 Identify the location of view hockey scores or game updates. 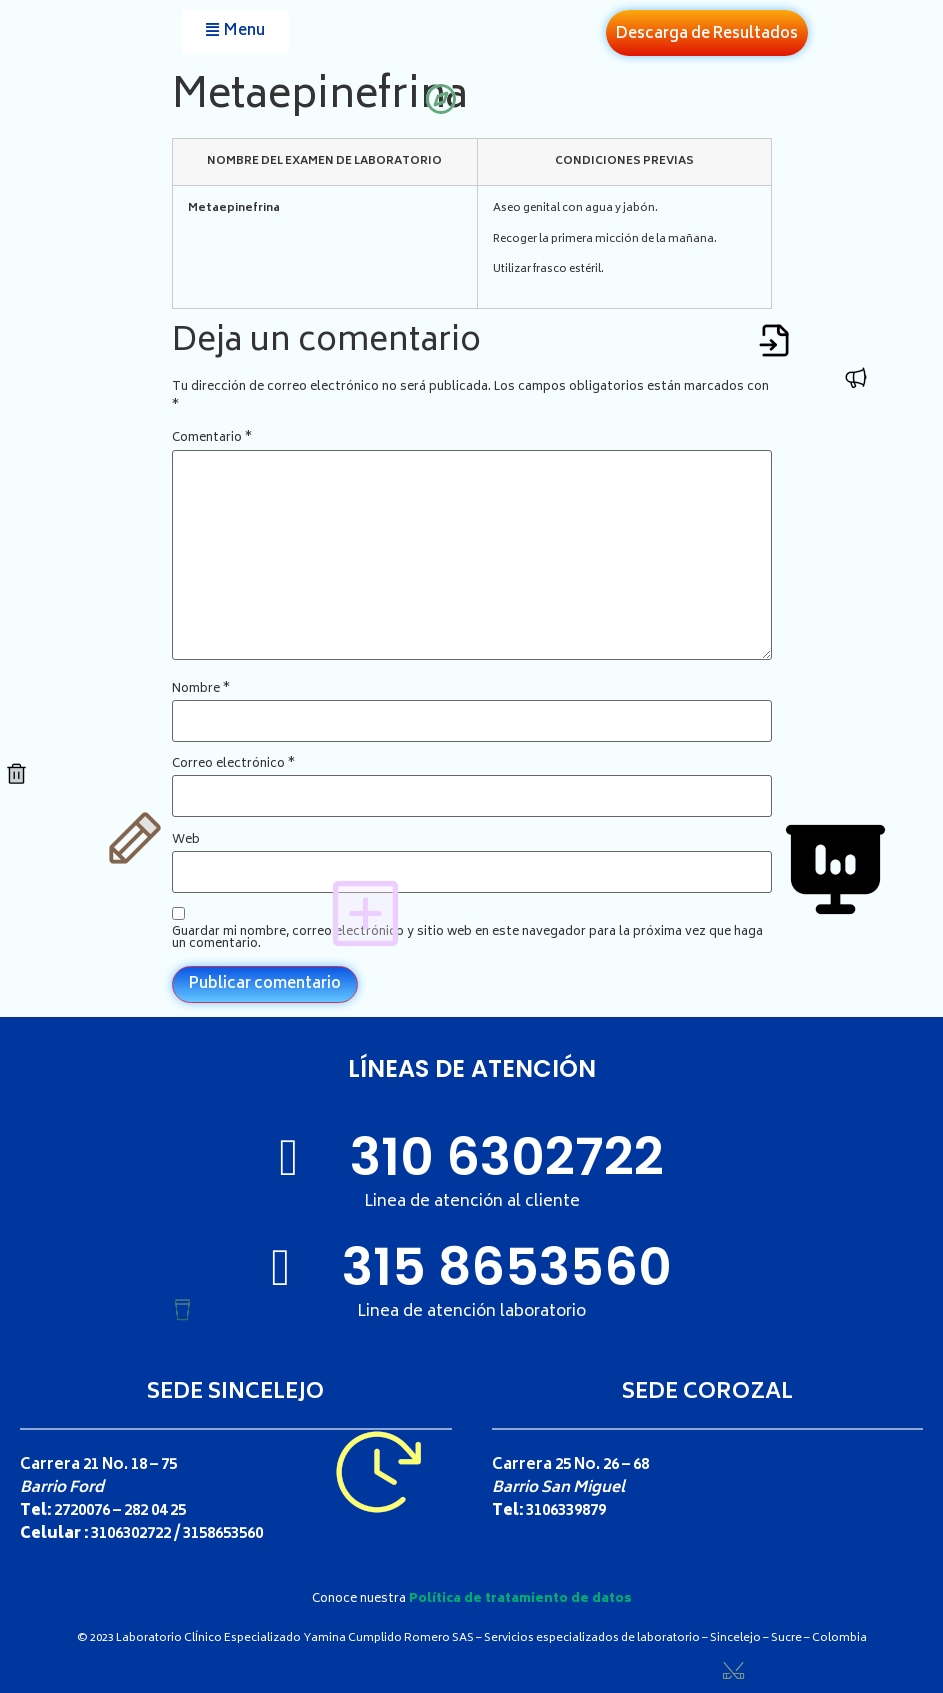
(733, 1670).